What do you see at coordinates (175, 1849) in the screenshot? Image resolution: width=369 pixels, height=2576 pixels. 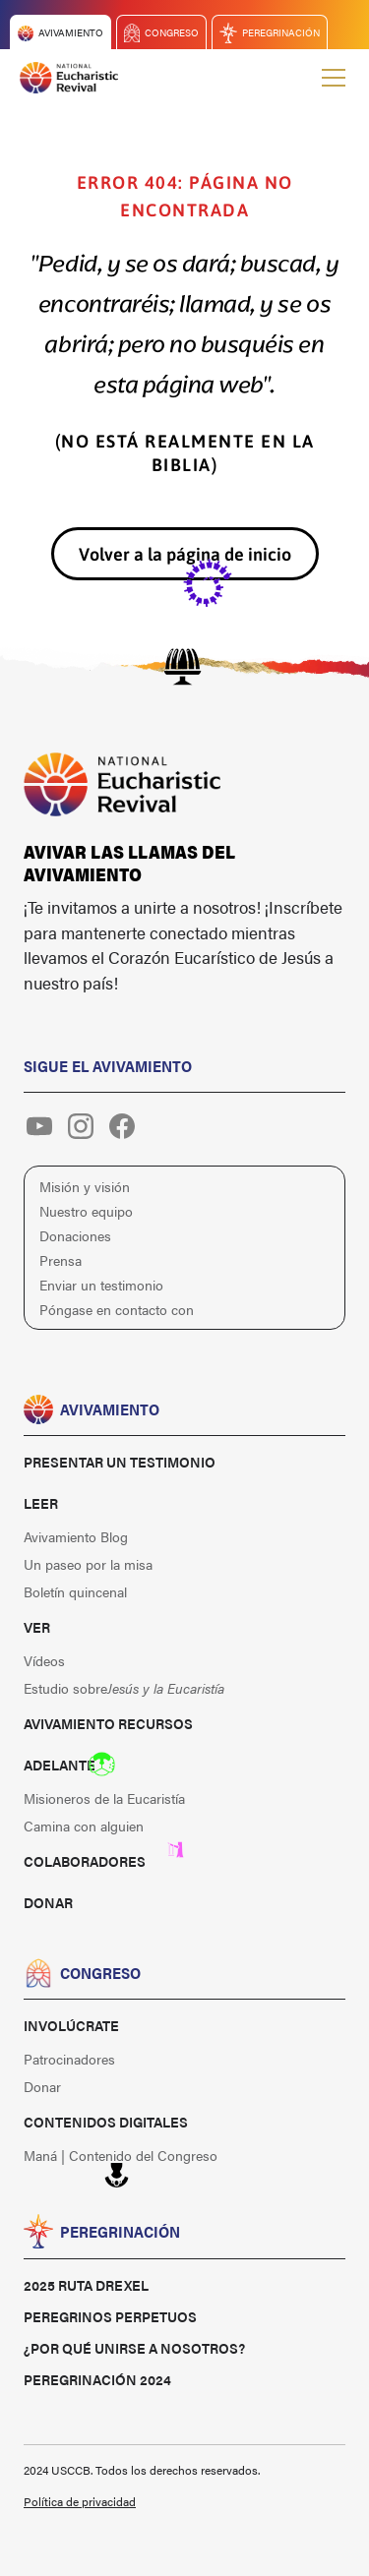 I see `access playground or recreational areas` at bounding box center [175, 1849].